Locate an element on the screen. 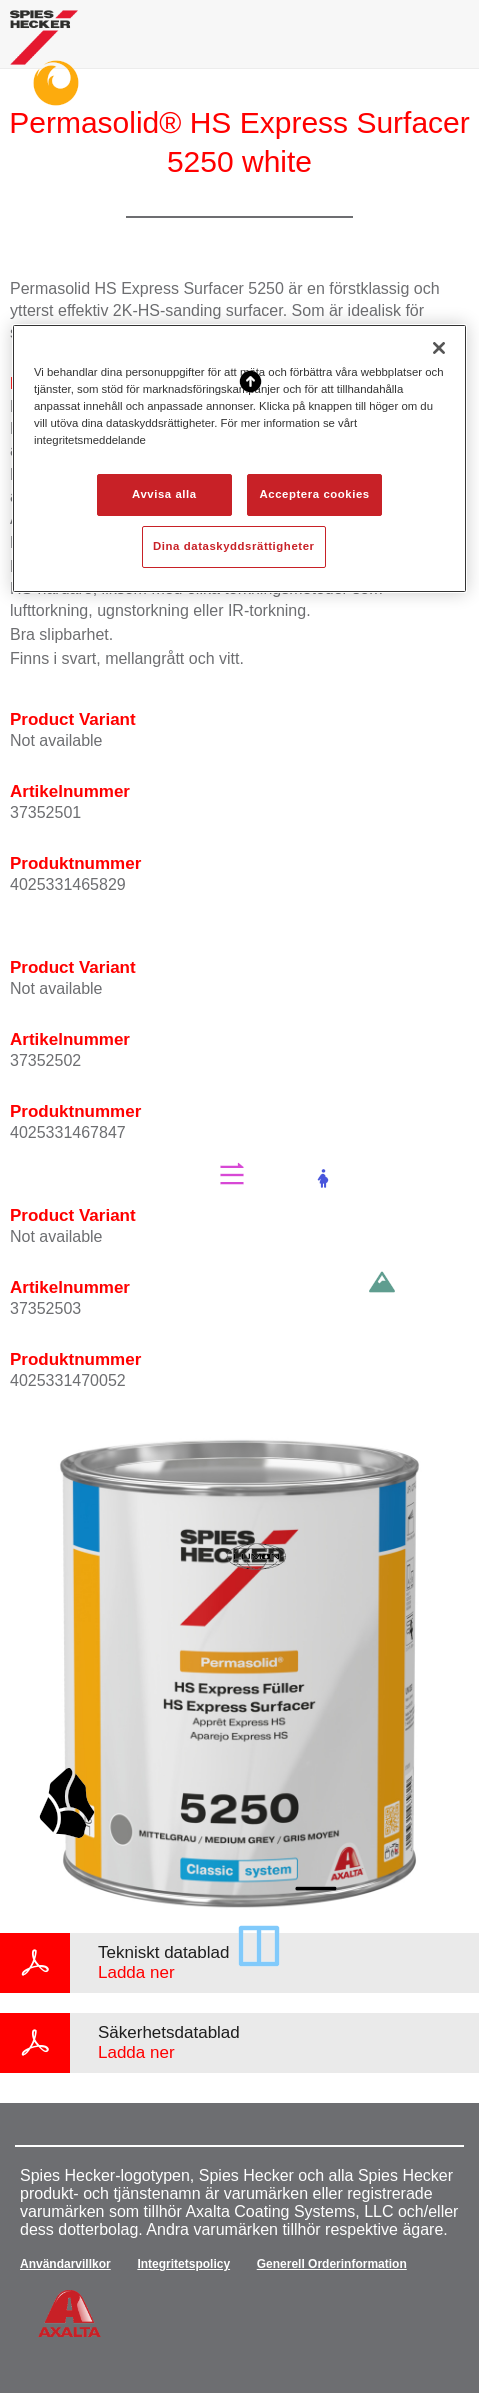 The height and width of the screenshot is (2393, 479). play items in sequential order is located at coordinates (232, 1175).